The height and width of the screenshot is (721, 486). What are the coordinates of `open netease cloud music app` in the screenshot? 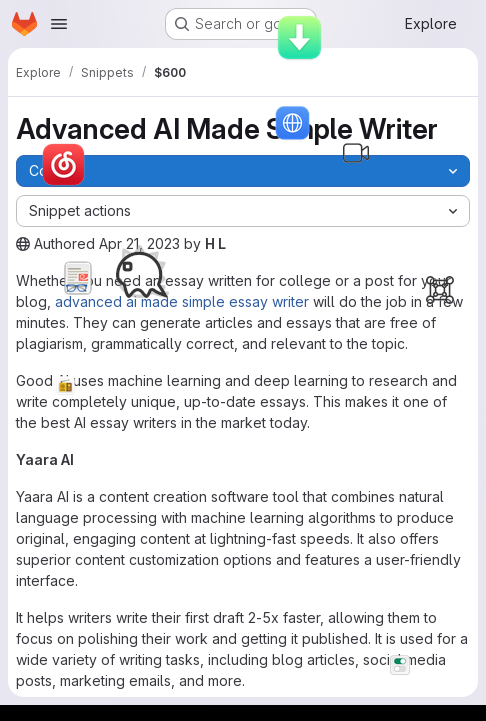 It's located at (63, 164).